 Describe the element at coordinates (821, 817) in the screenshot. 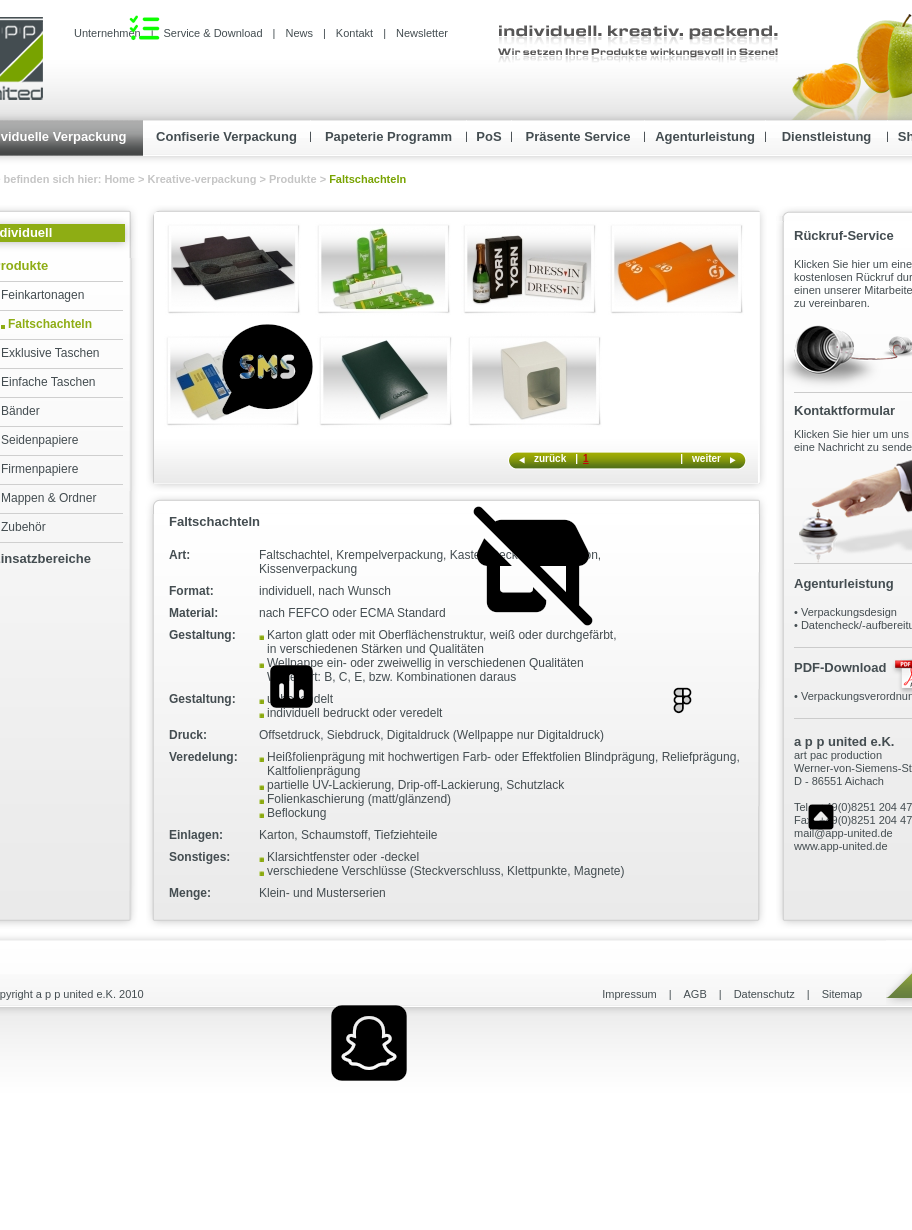

I see `expand content upward` at that location.